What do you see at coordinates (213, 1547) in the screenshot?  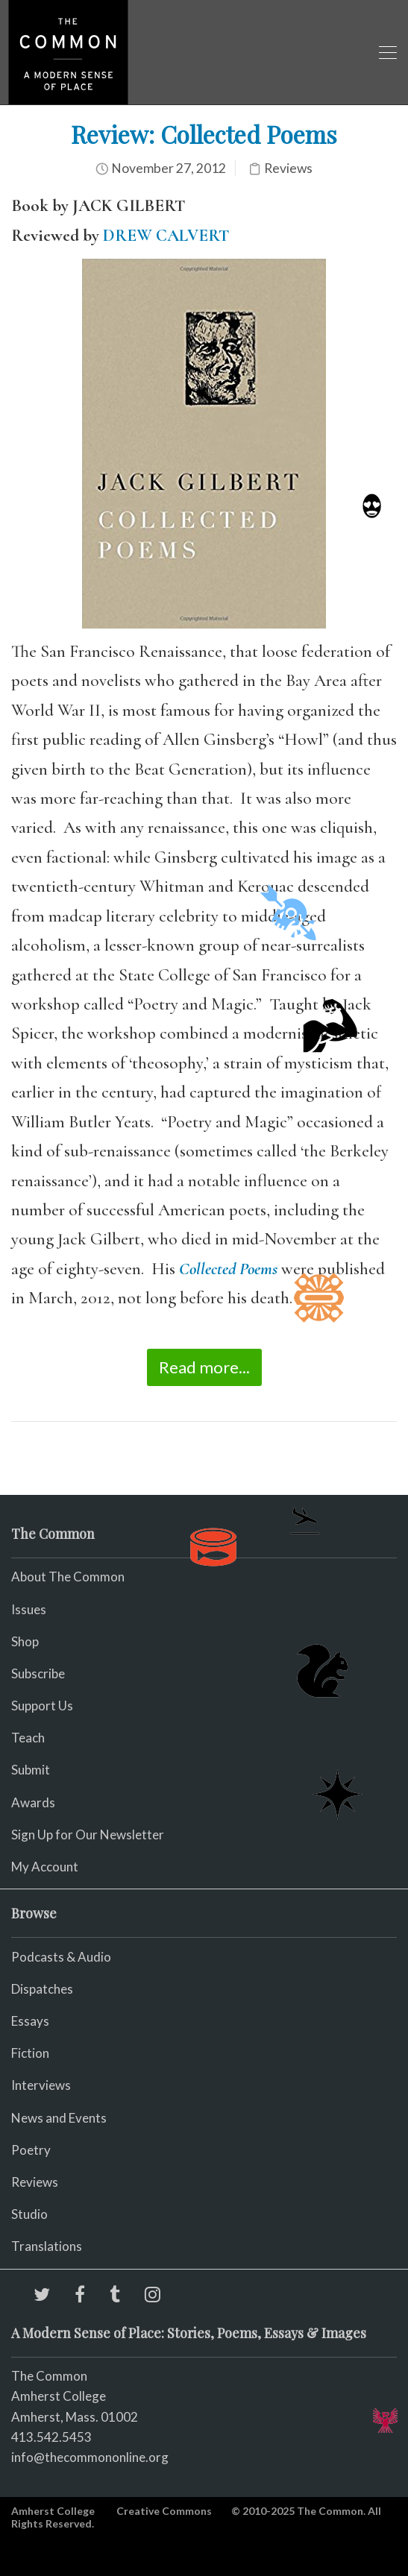 I see `canned fish item in a game inventory` at bounding box center [213, 1547].